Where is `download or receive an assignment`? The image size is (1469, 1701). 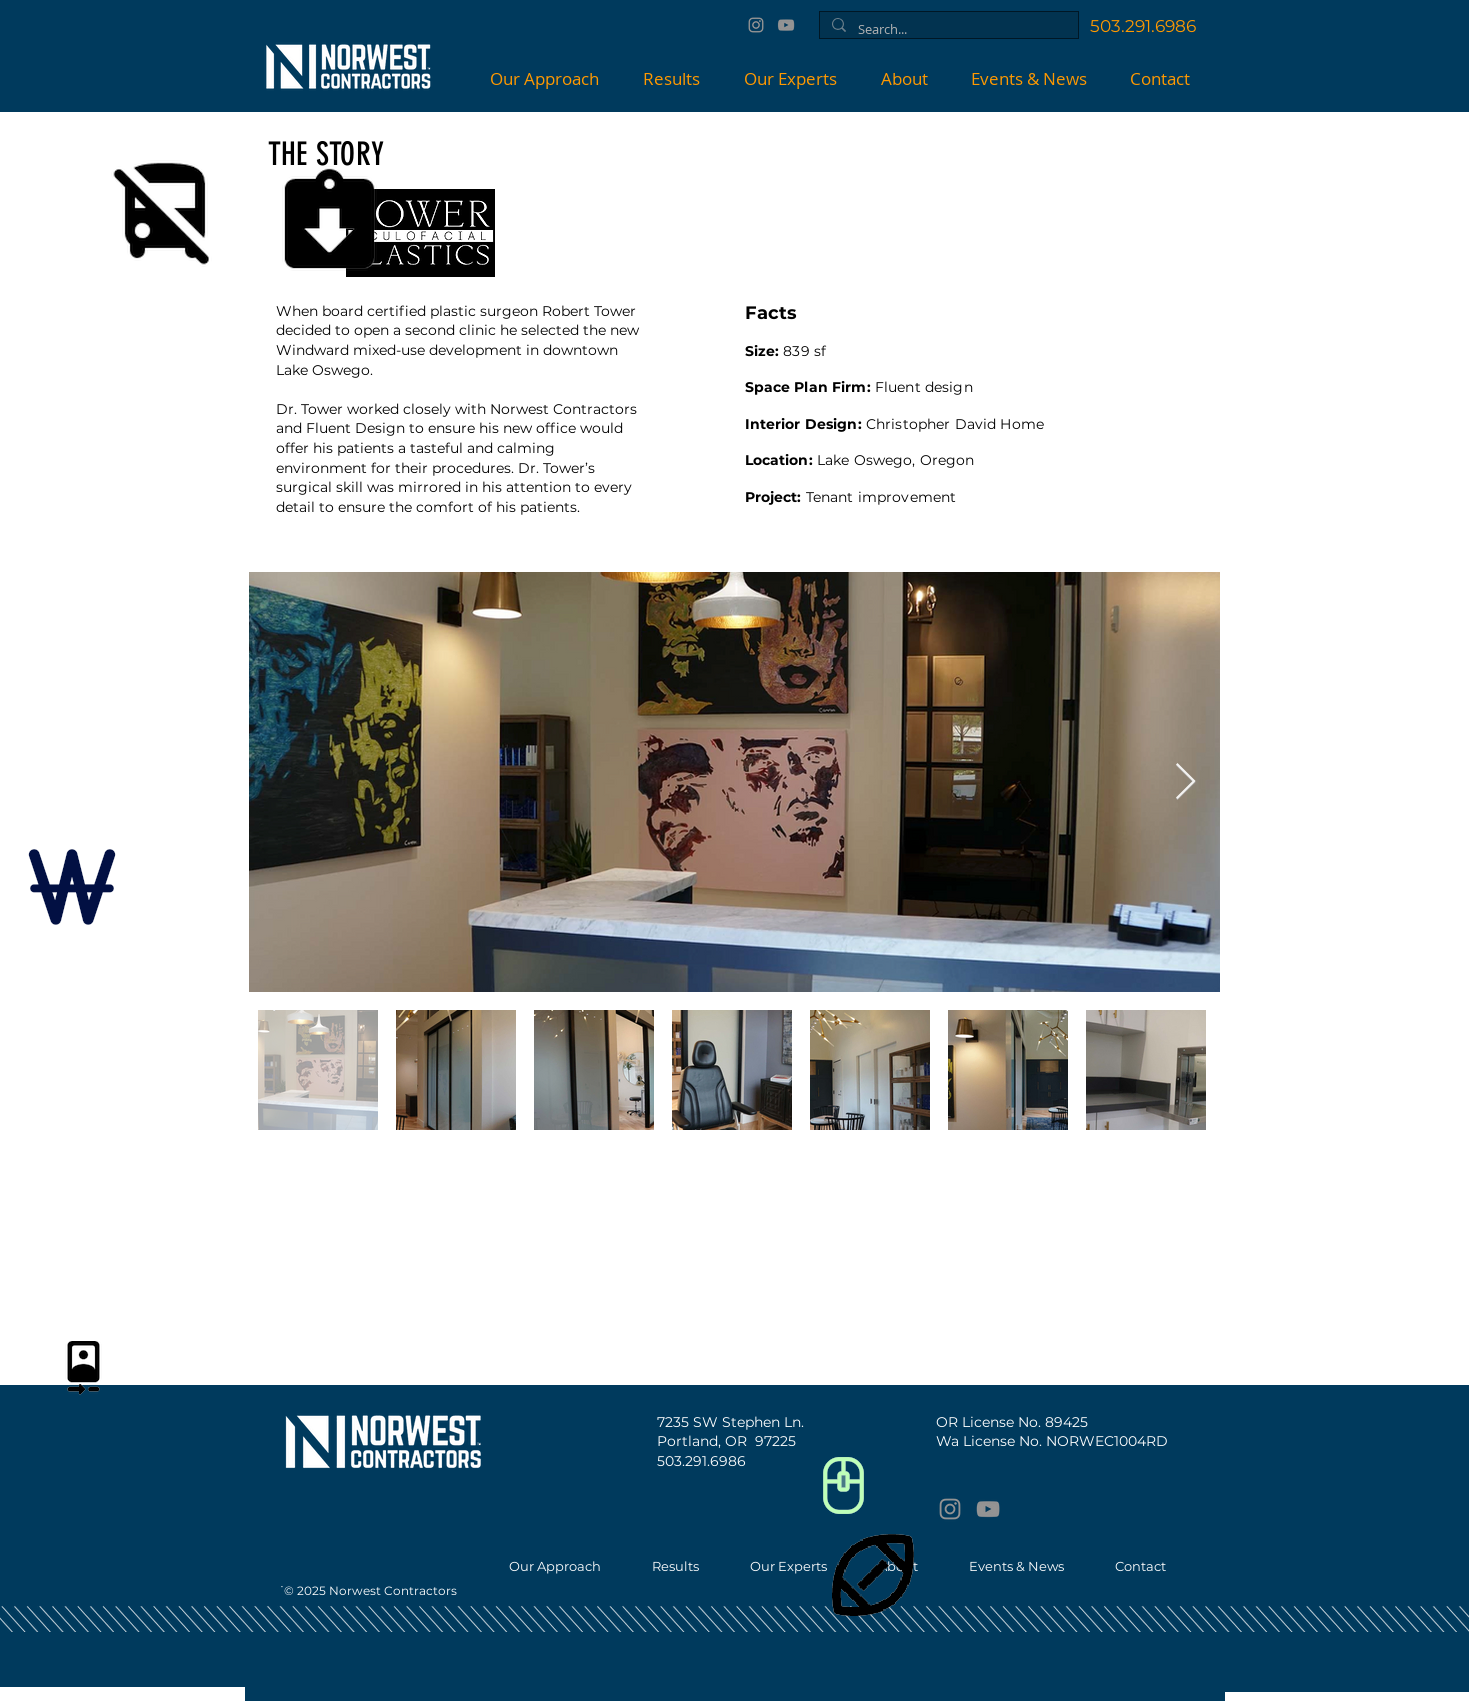 download or receive an assignment is located at coordinates (329, 223).